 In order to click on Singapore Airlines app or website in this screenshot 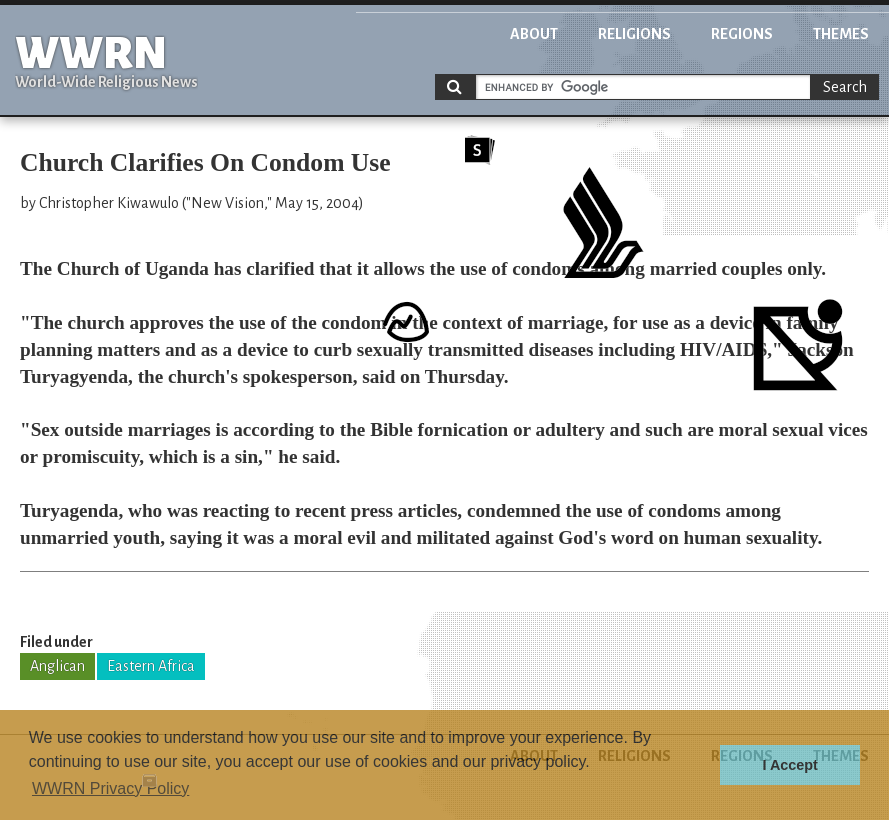, I will do `click(603, 222)`.